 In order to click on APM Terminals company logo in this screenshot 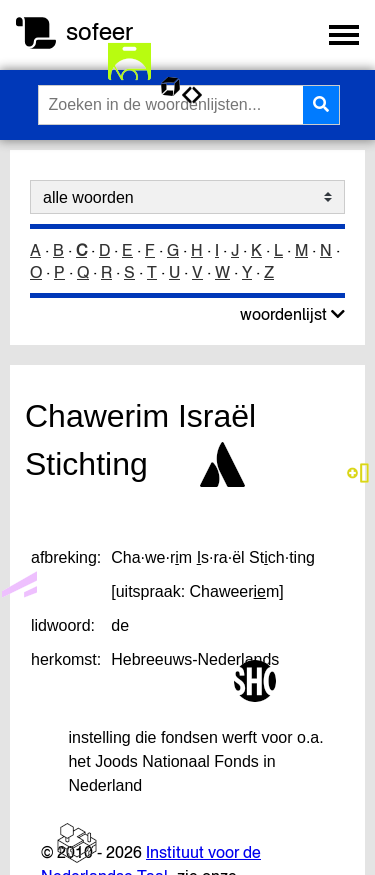, I will do `click(19, 584)`.